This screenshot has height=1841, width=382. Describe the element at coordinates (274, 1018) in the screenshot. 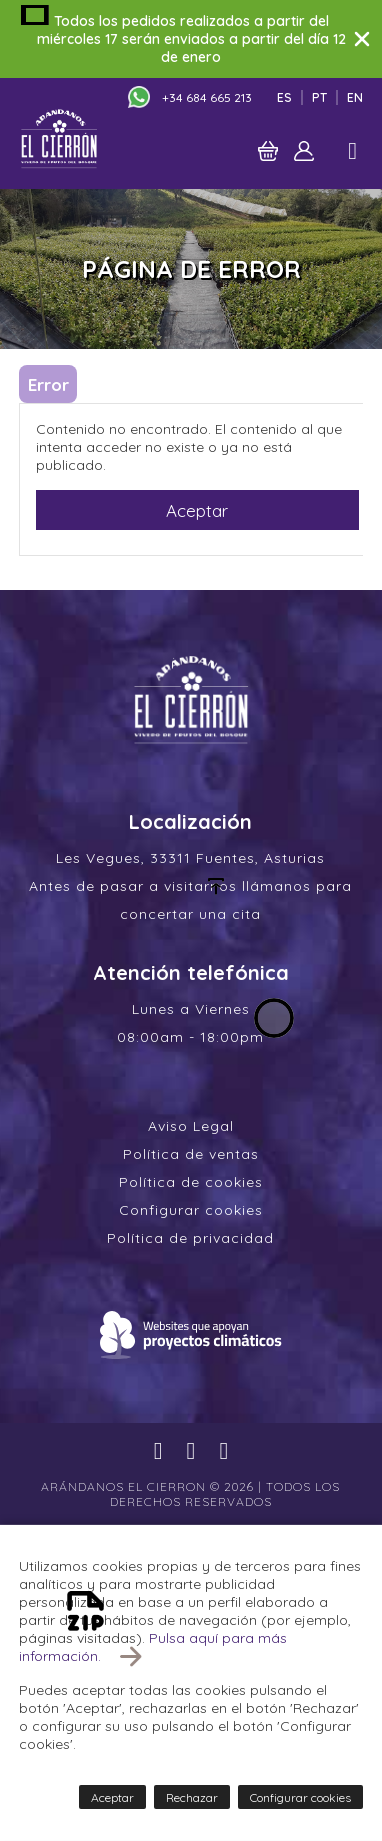

I see `unselected radio button option` at that location.